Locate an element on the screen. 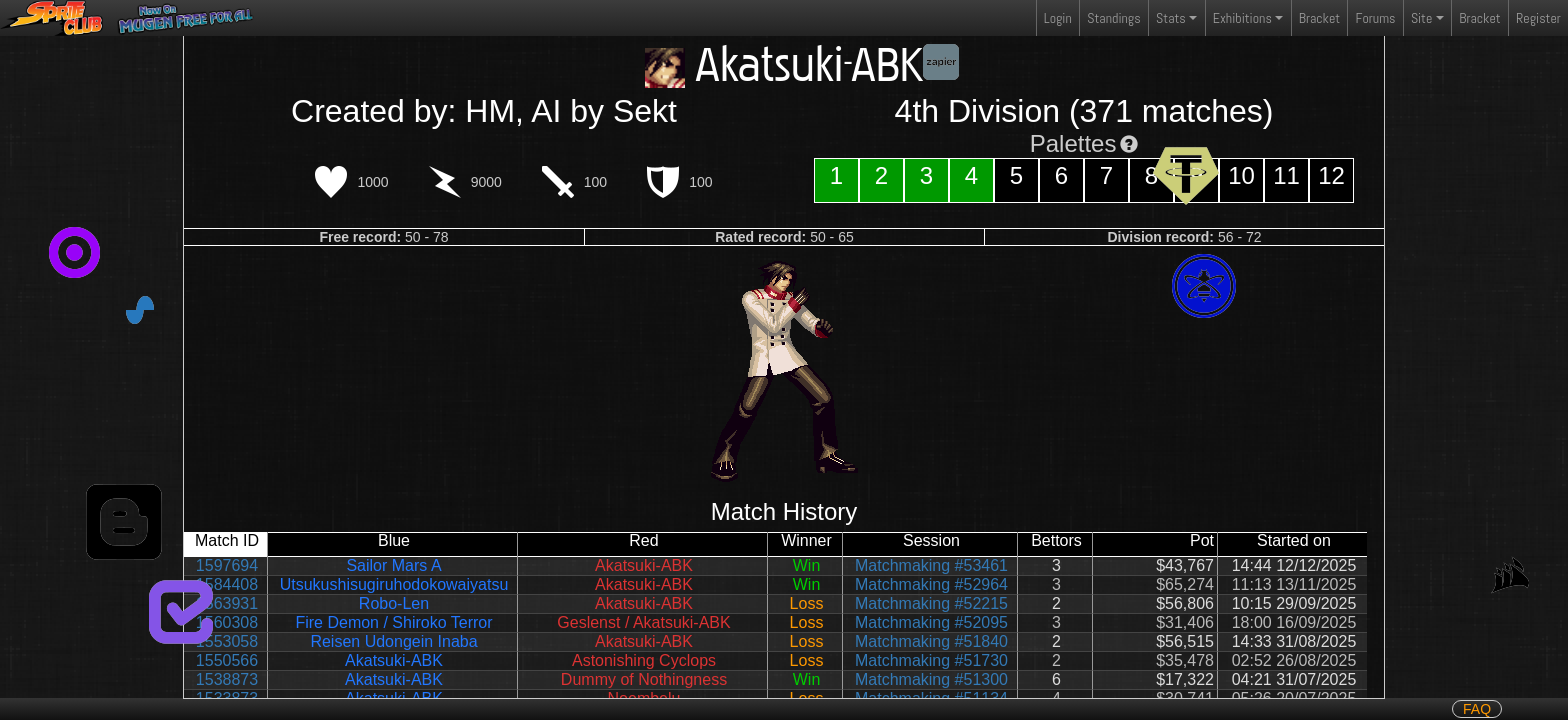 This screenshot has width=1568, height=720. Target store logo is located at coordinates (74, 252).